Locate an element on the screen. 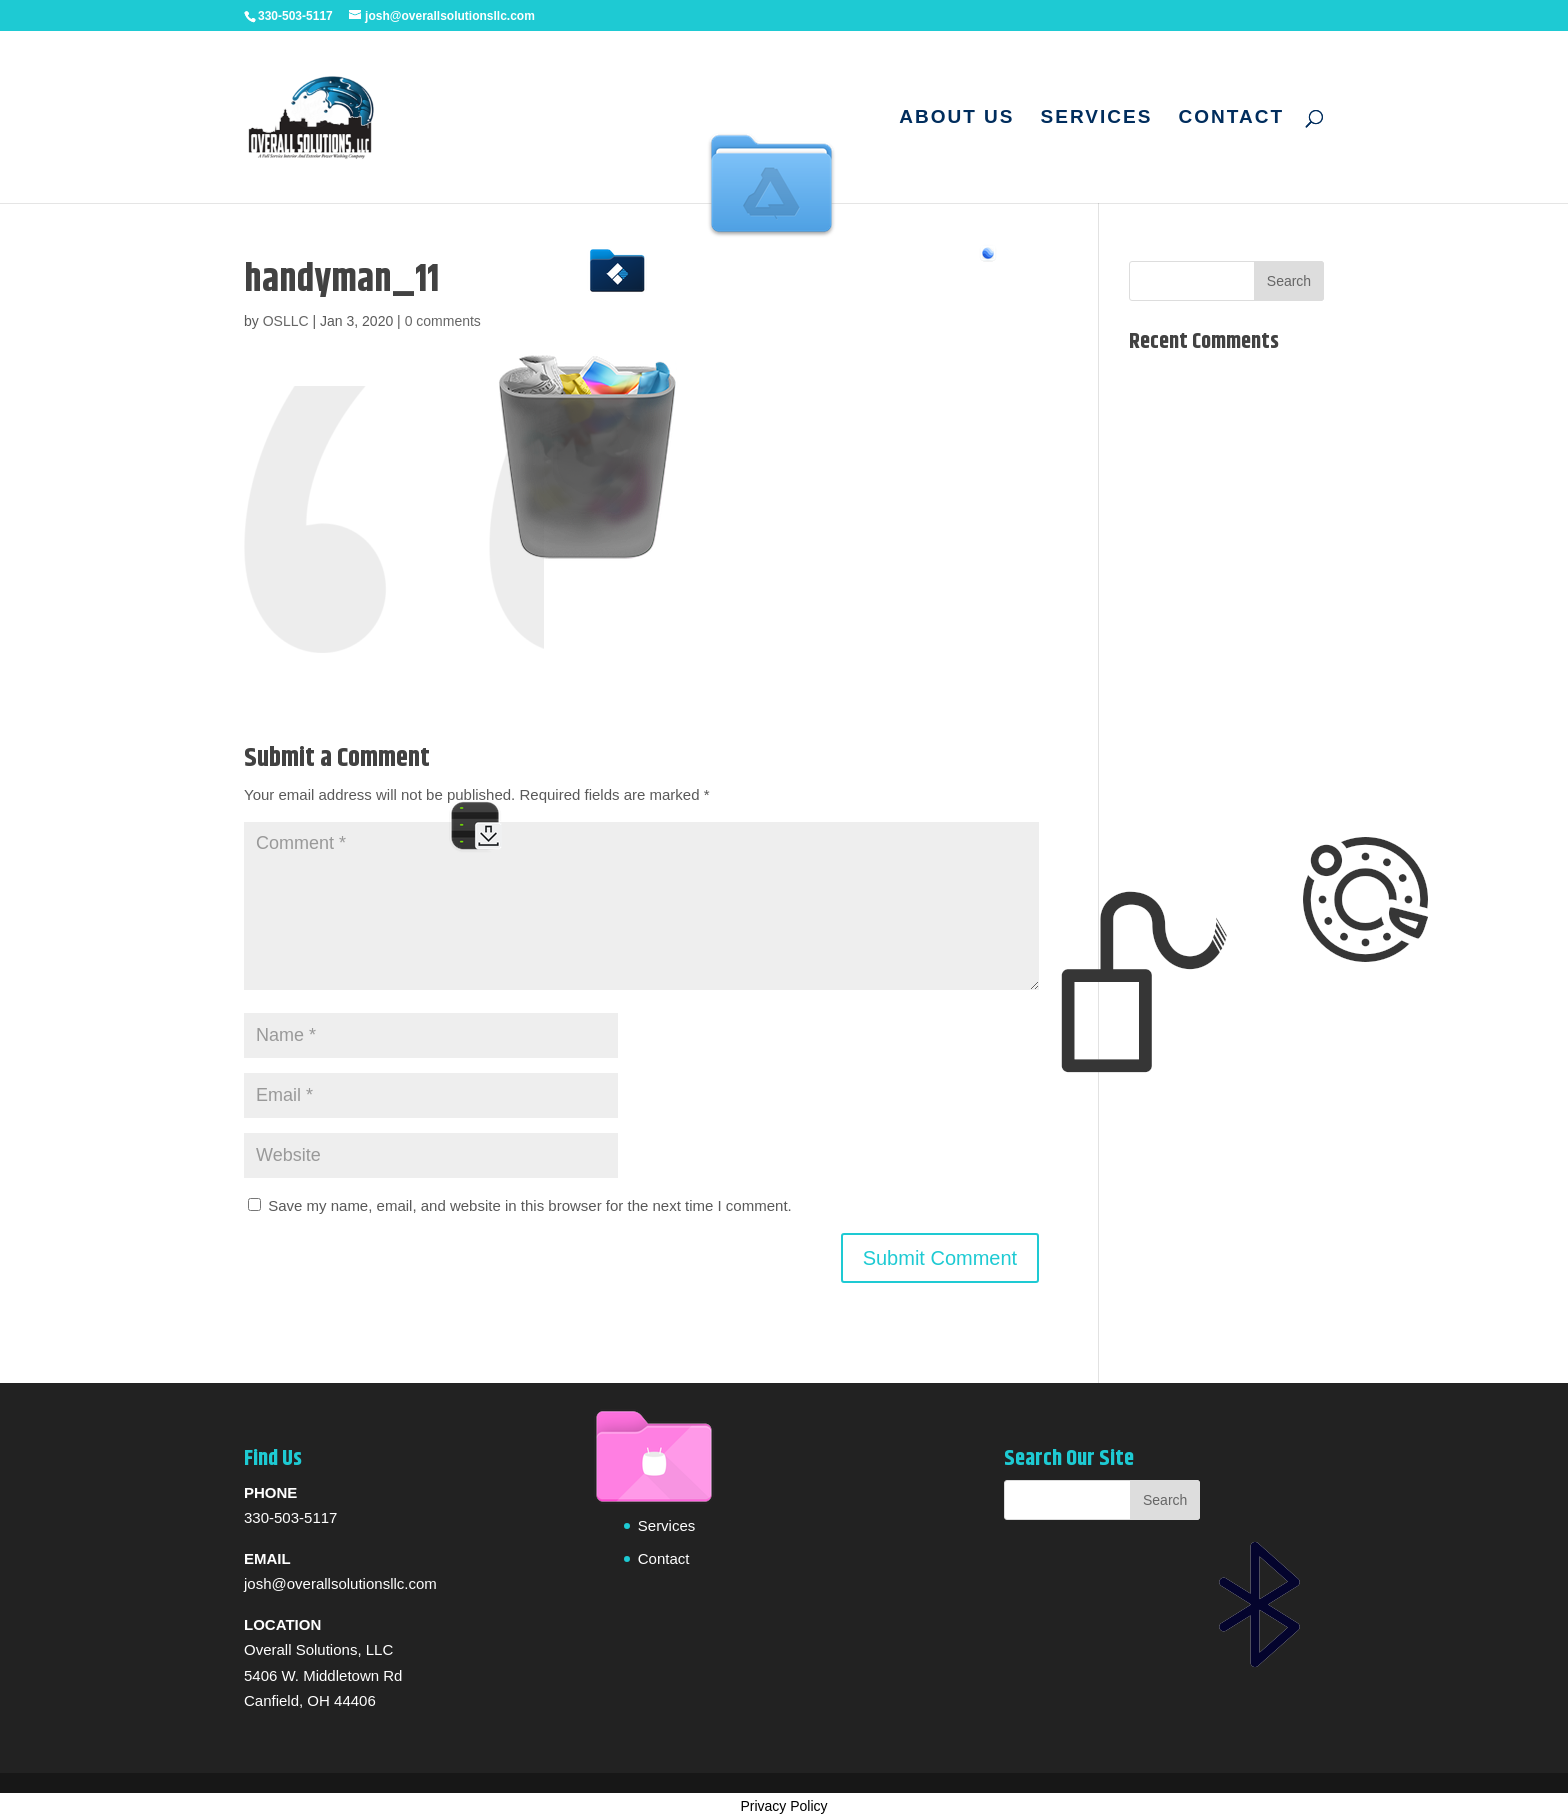  open trash to view deleted files is located at coordinates (587, 459).